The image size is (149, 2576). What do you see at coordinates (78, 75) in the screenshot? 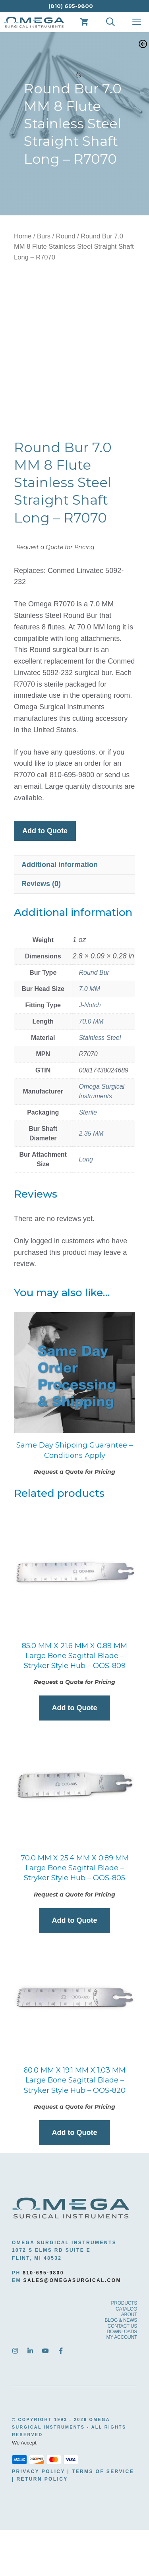
I see `view current weather conditions` at bounding box center [78, 75].